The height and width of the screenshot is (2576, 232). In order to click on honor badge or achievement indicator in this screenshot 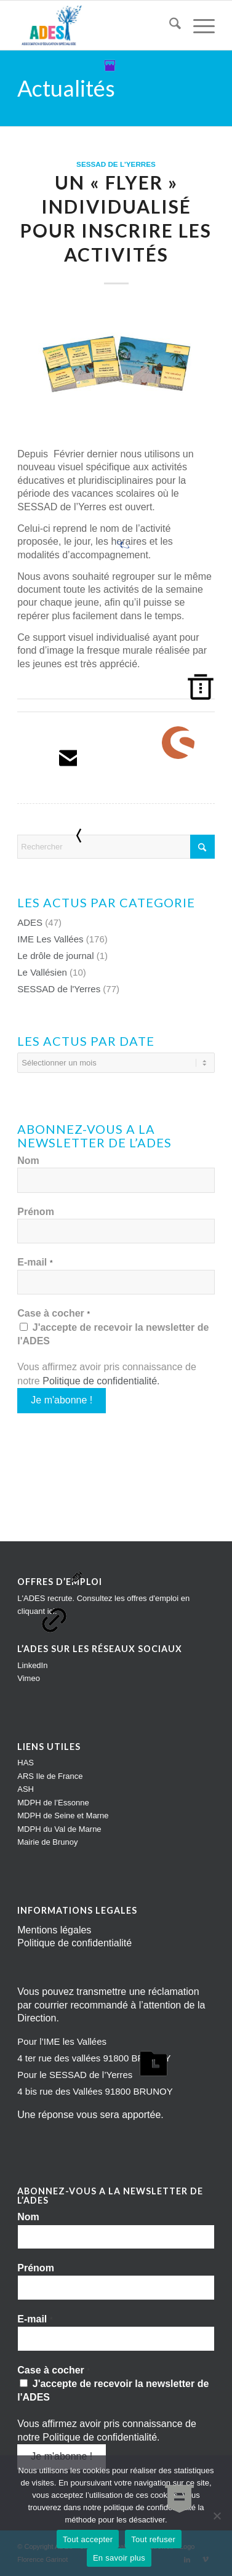, I will do `click(179, 2498)`.